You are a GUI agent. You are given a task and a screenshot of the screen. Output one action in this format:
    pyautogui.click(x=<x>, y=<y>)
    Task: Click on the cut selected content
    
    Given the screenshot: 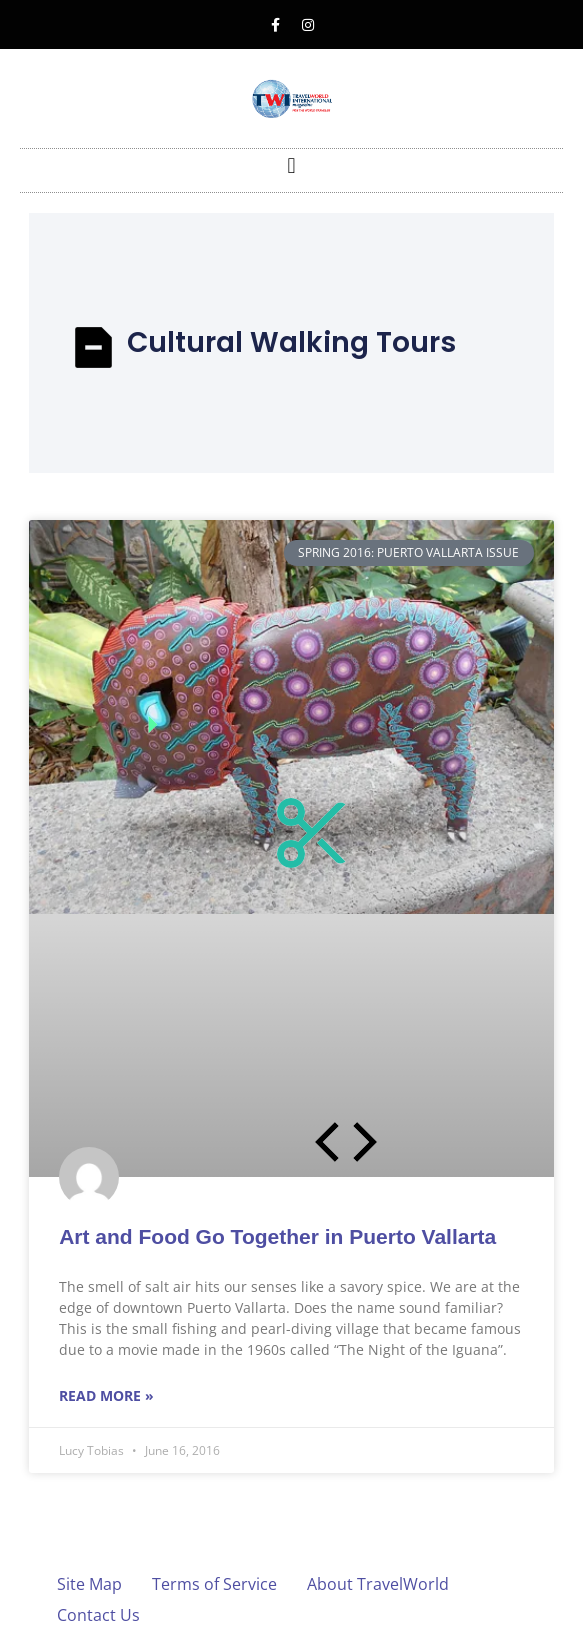 What is the action you would take?
    pyautogui.click(x=312, y=833)
    